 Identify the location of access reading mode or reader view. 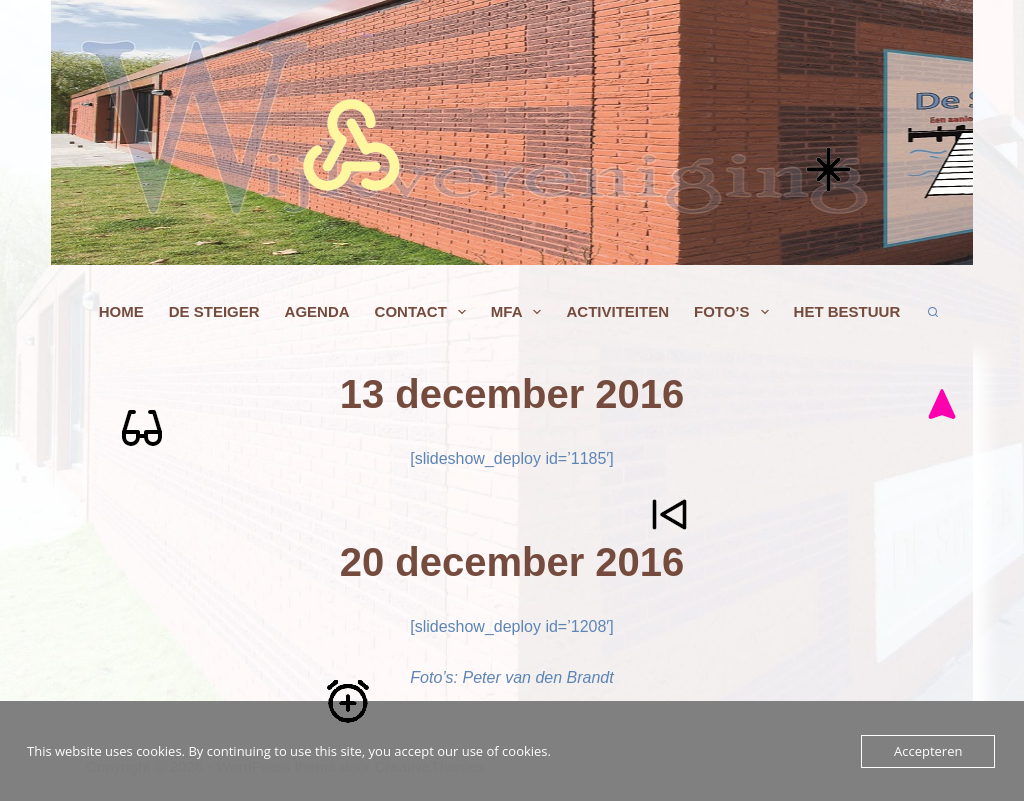
(142, 428).